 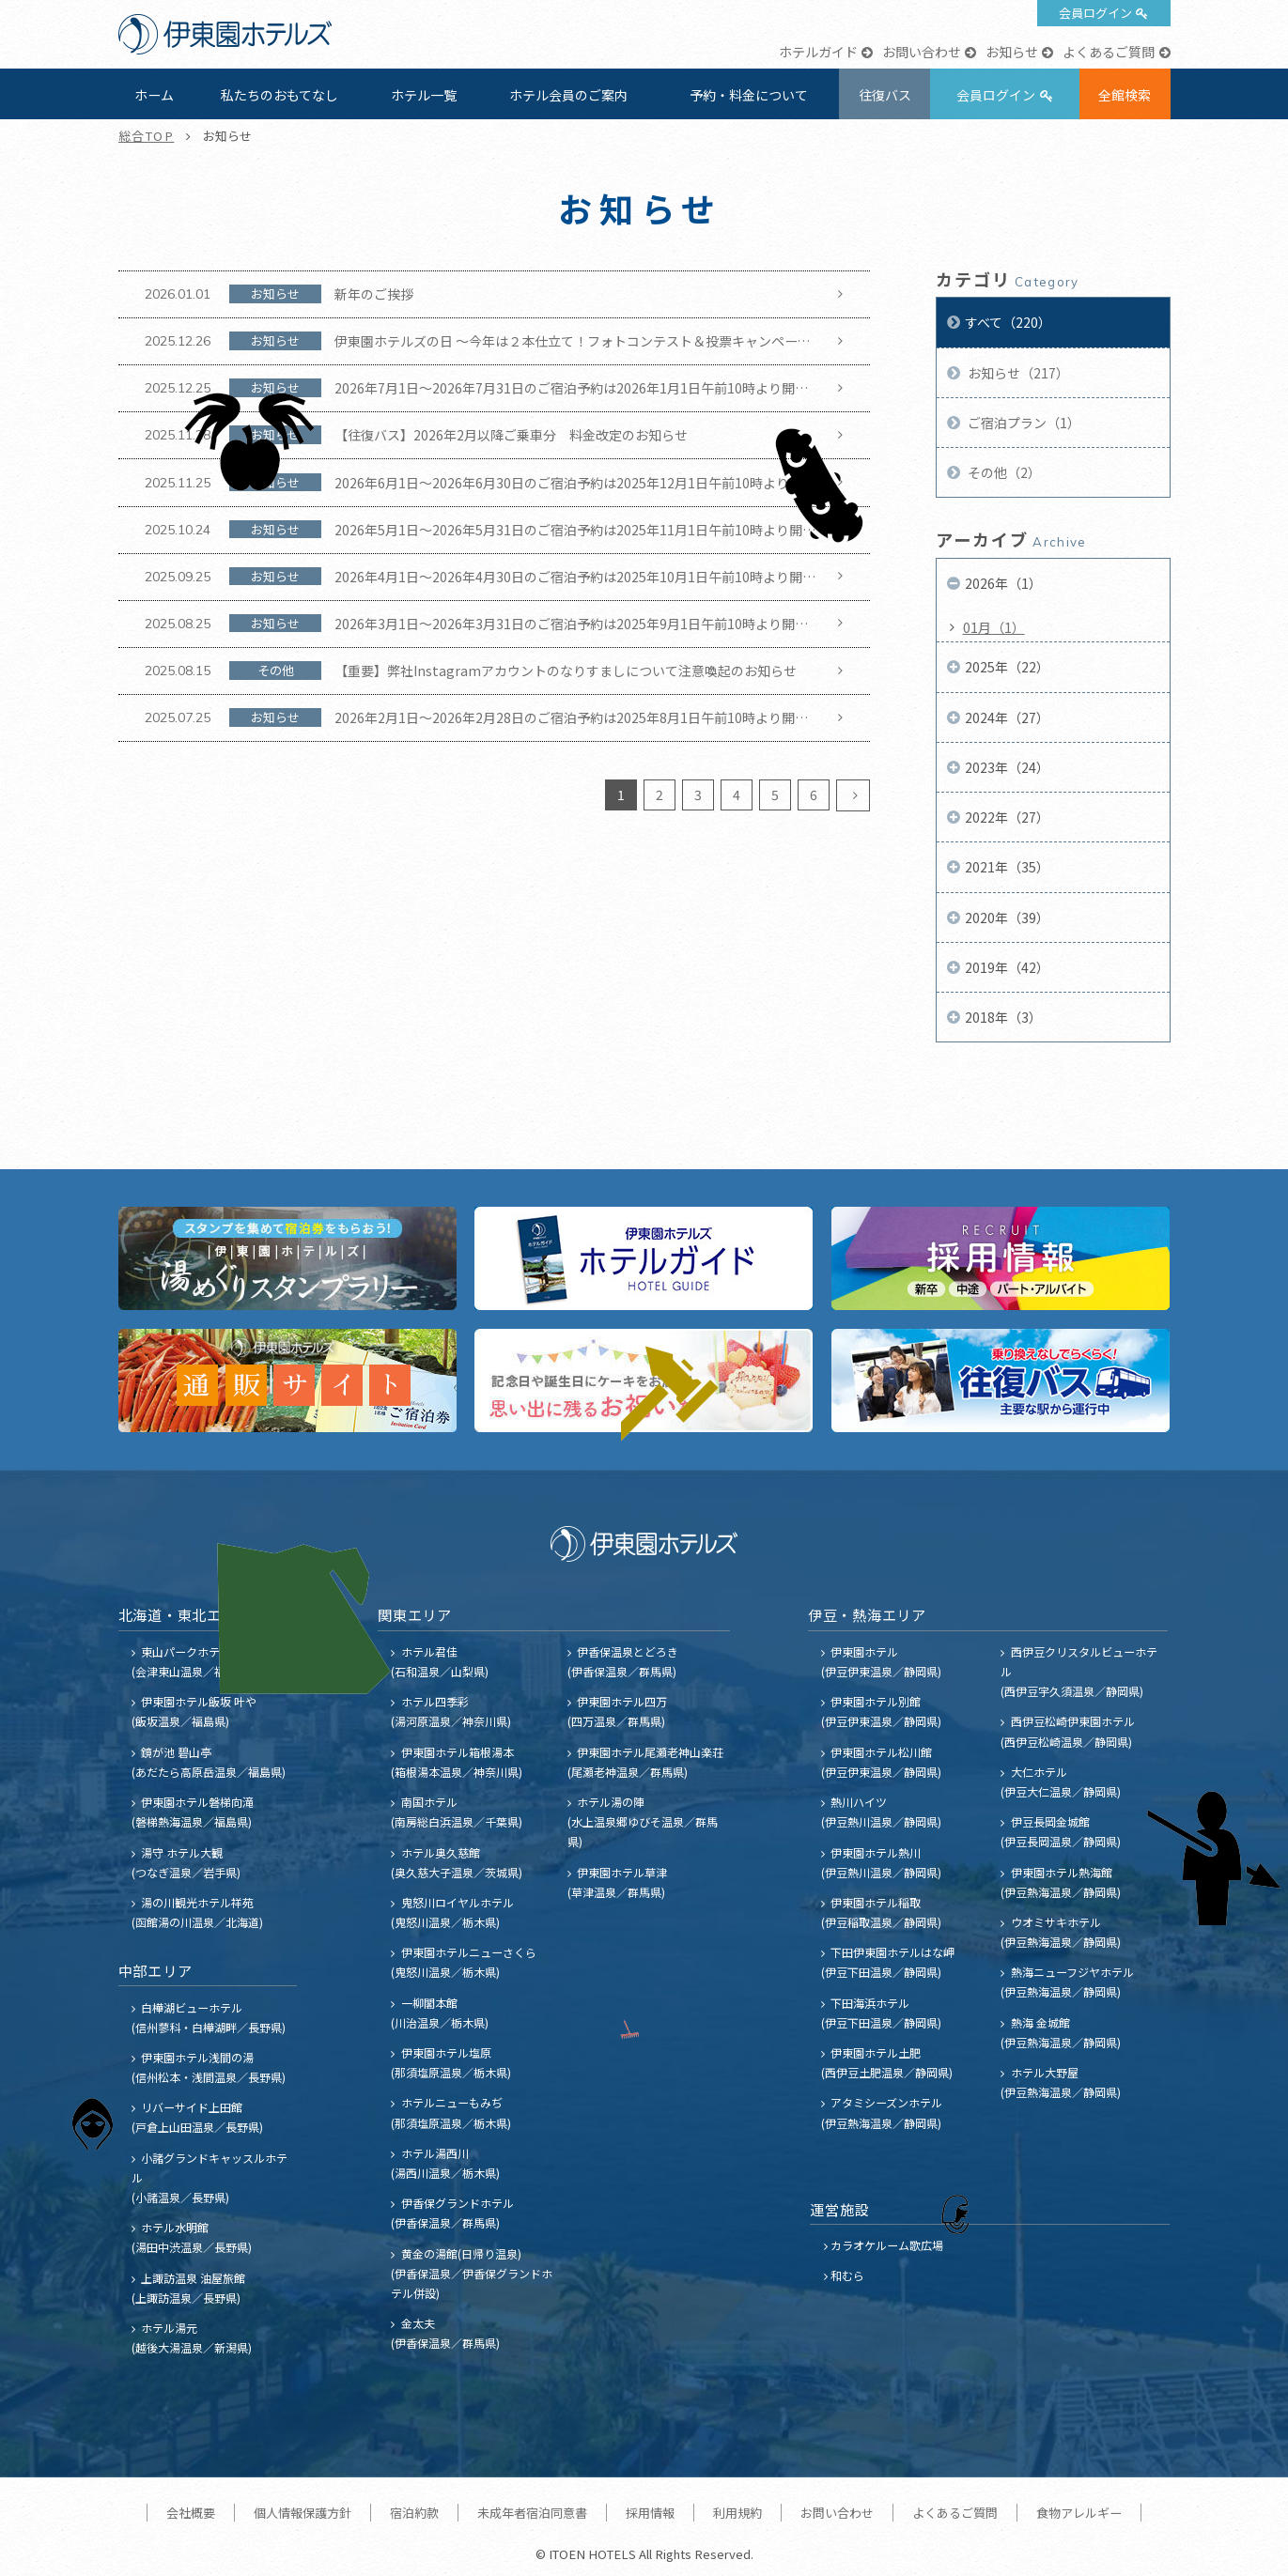 What do you see at coordinates (303, 1618) in the screenshot?
I see `select Egypt as your region or country` at bounding box center [303, 1618].